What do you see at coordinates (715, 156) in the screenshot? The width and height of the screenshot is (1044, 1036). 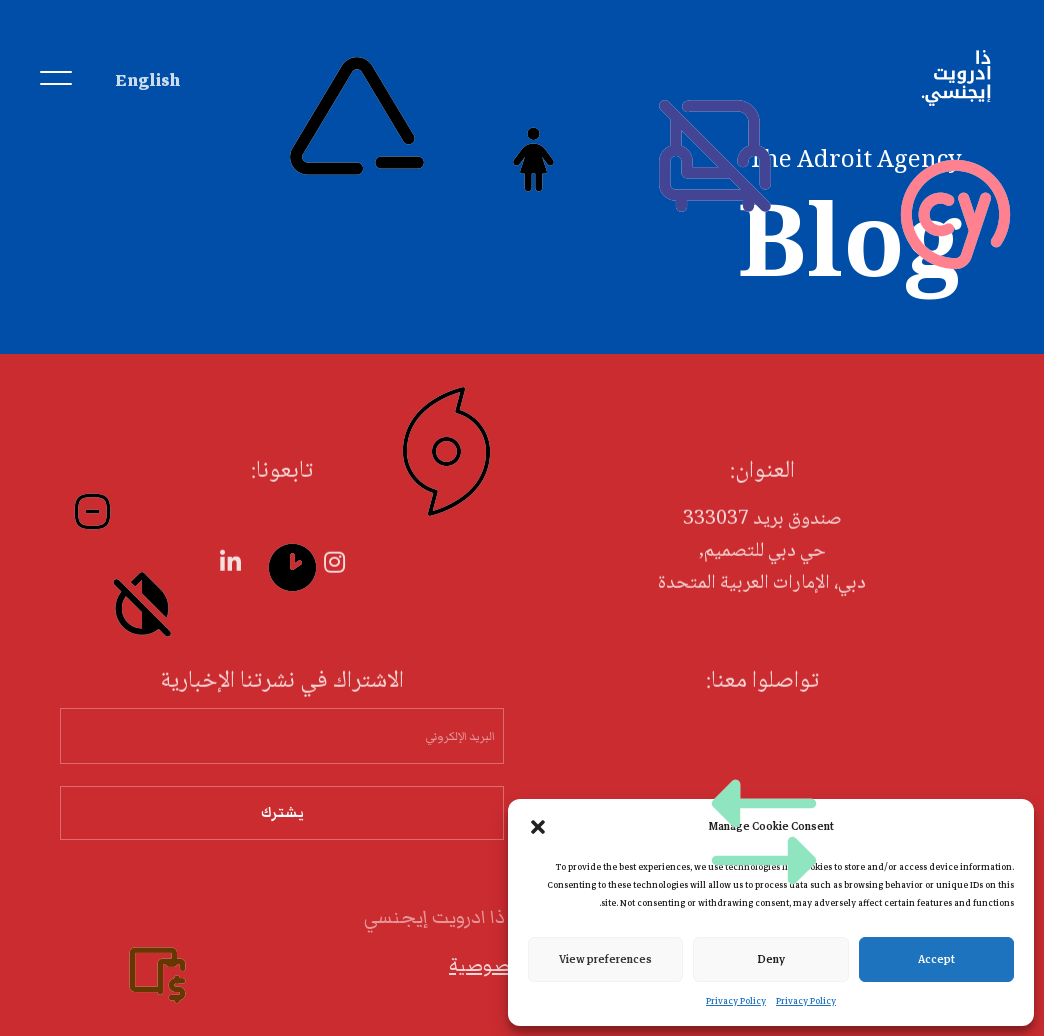 I see `seating unavailable` at bounding box center [715, 156].